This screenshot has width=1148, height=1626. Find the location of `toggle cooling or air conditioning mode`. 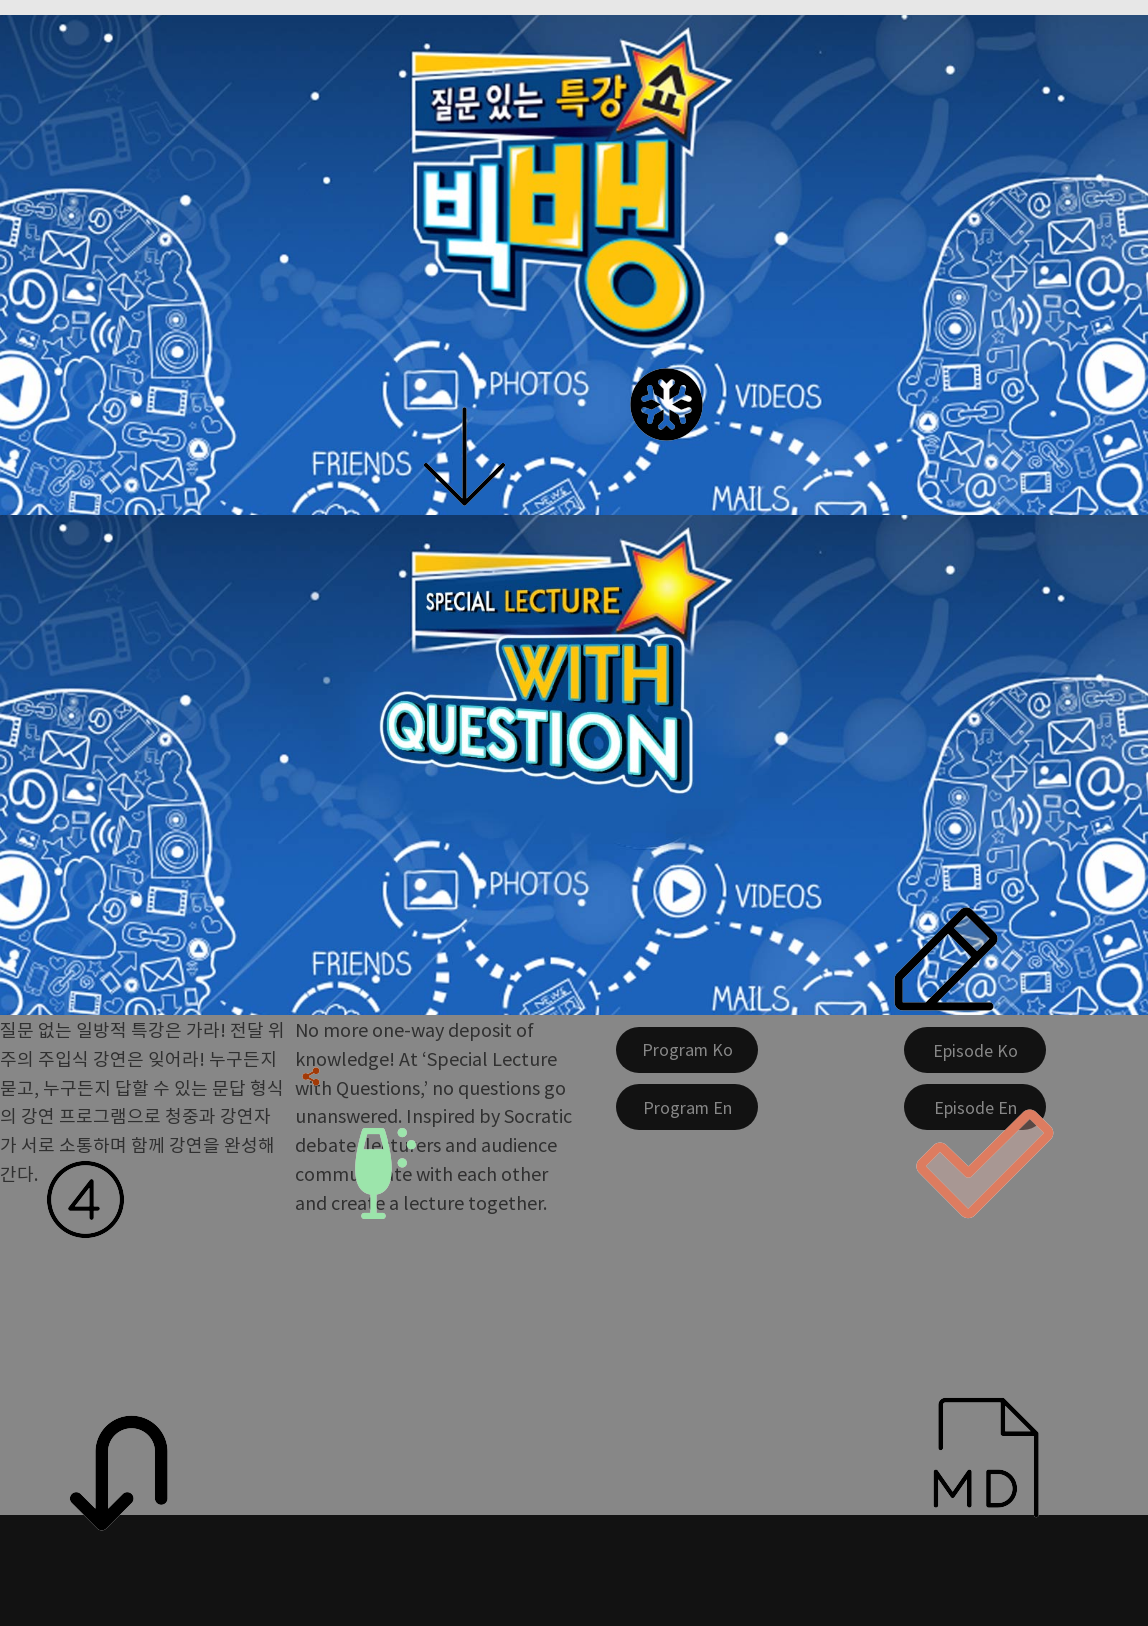

toggle cooling or air conditioning mode is located at coordinates (666, 404).